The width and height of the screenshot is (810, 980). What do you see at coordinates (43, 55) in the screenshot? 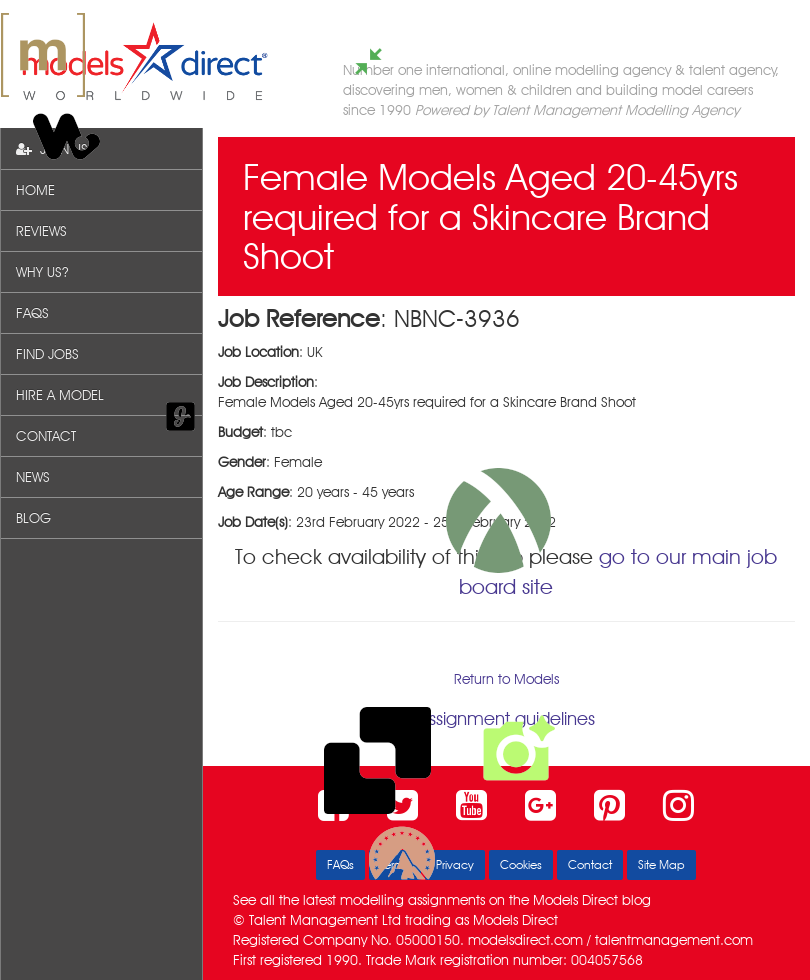
I see `open matrix messaging app` at bounding box center [43, 55].